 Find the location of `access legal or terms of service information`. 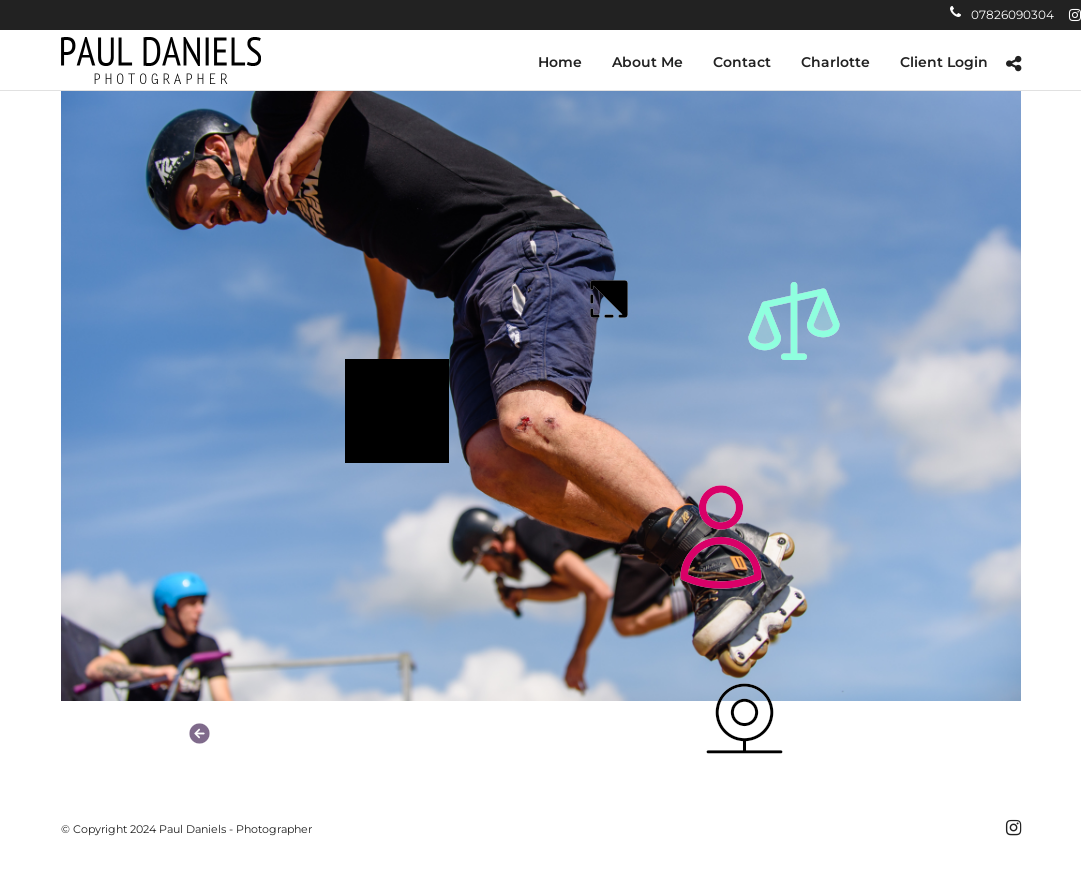

access legal or terms of service information is located at coordinates (794, 321).